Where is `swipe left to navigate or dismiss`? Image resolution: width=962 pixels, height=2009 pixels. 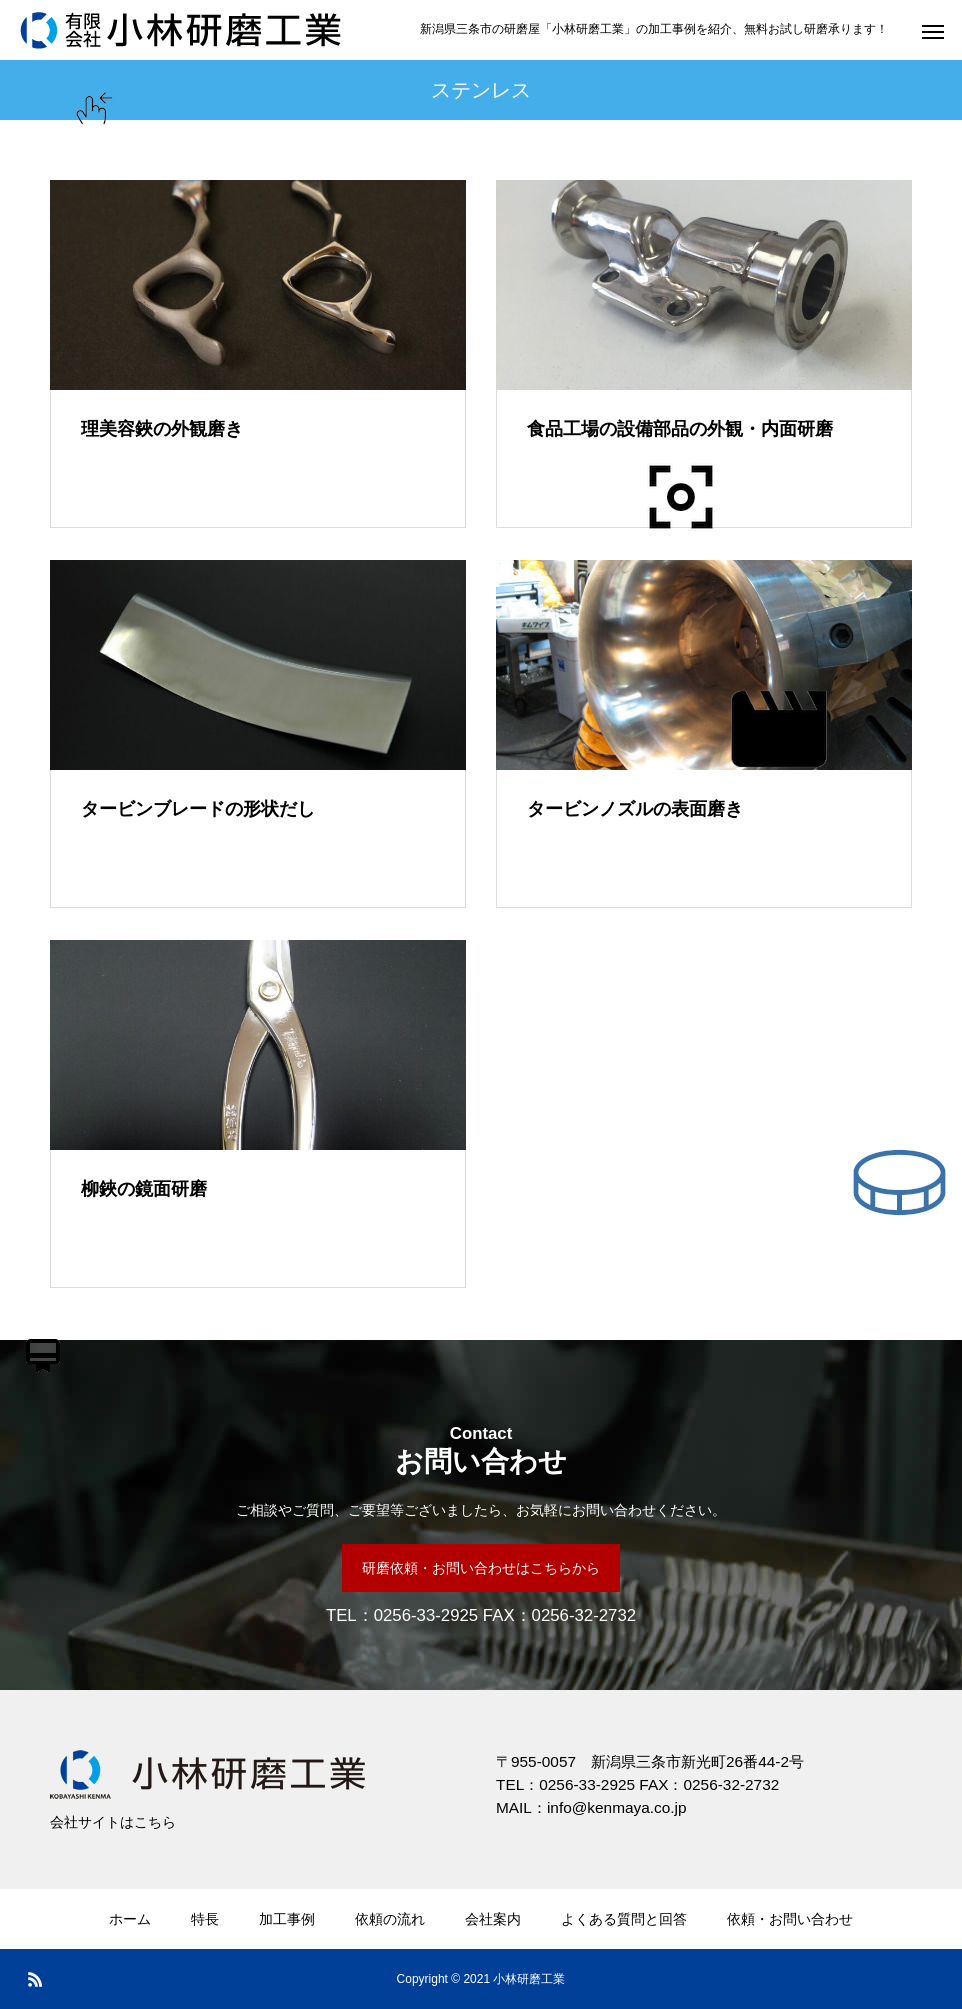
swipe left to navigate or dismiss is located at coordinates (92, 109).